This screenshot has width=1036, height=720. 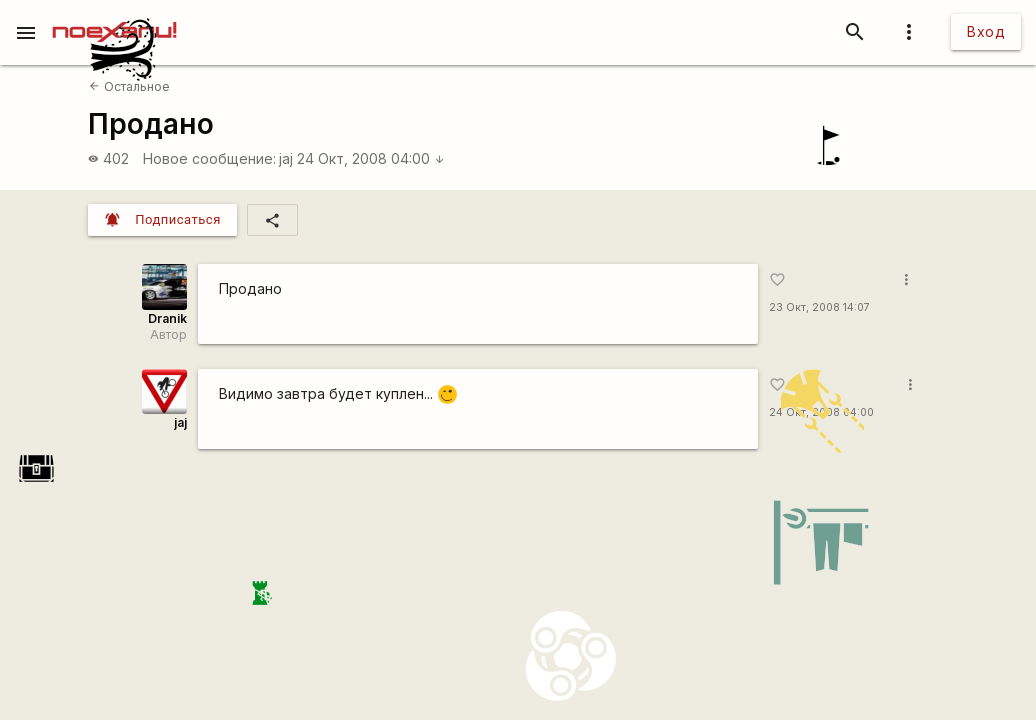 I want to click on represents balance or harmony in gameplay, so click(x=571, y=656).